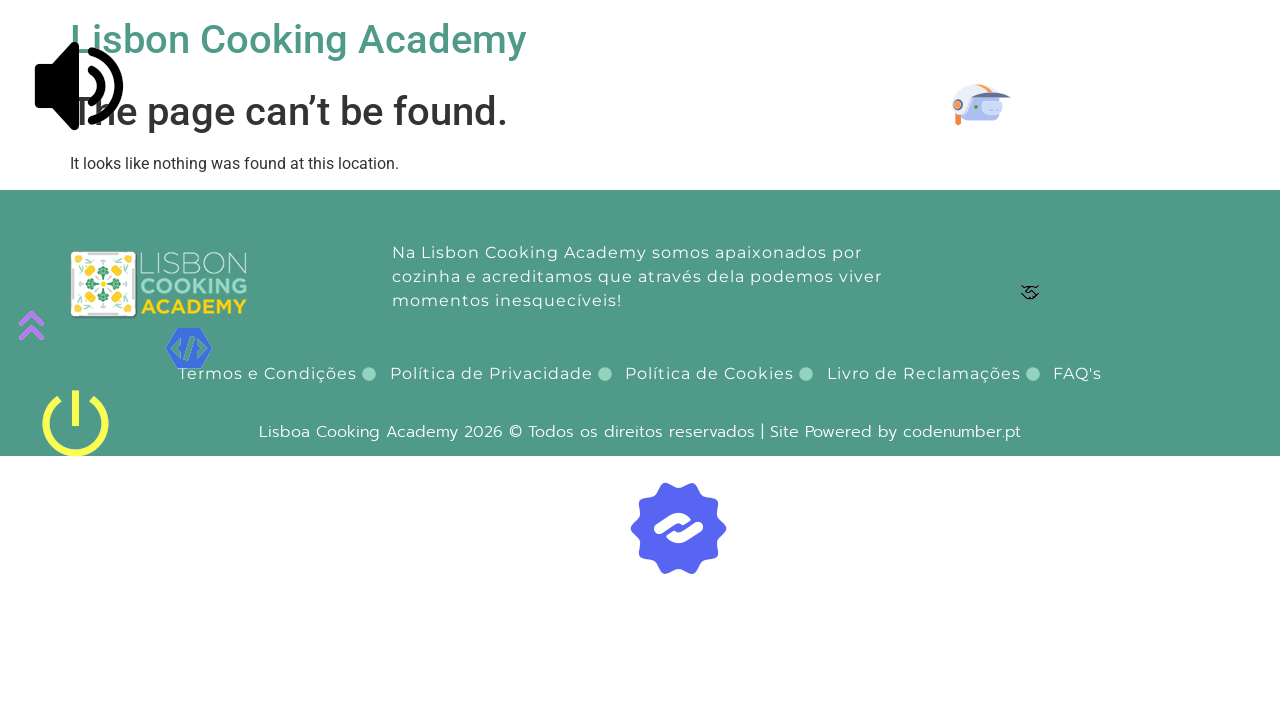 The height and width of the screenshot is (720, 1280). What do you see at coordinates (79, 86) in the screenshot?
I see `join a voice channel` at bounding box center [79, 86].